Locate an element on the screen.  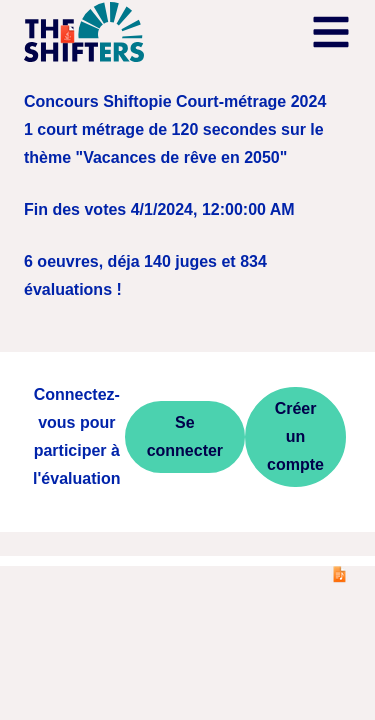
java source code file is located at coordinates (67, 34).